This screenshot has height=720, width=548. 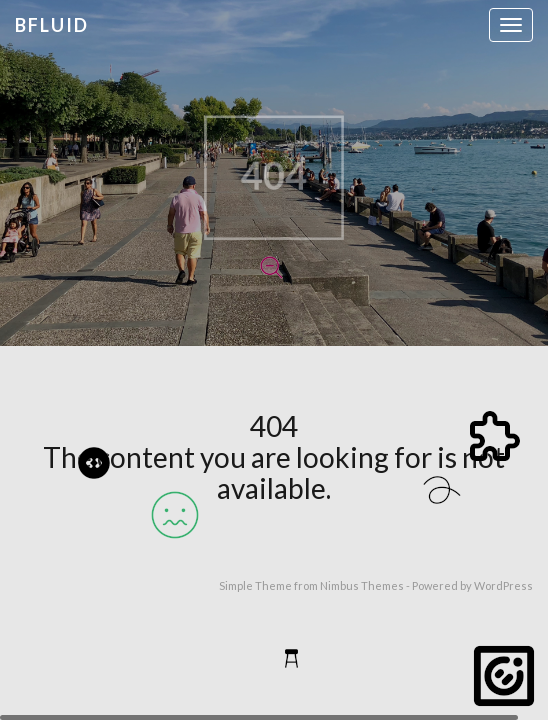 I want to click on access plugins or extensions, so click(x=495, y=436).